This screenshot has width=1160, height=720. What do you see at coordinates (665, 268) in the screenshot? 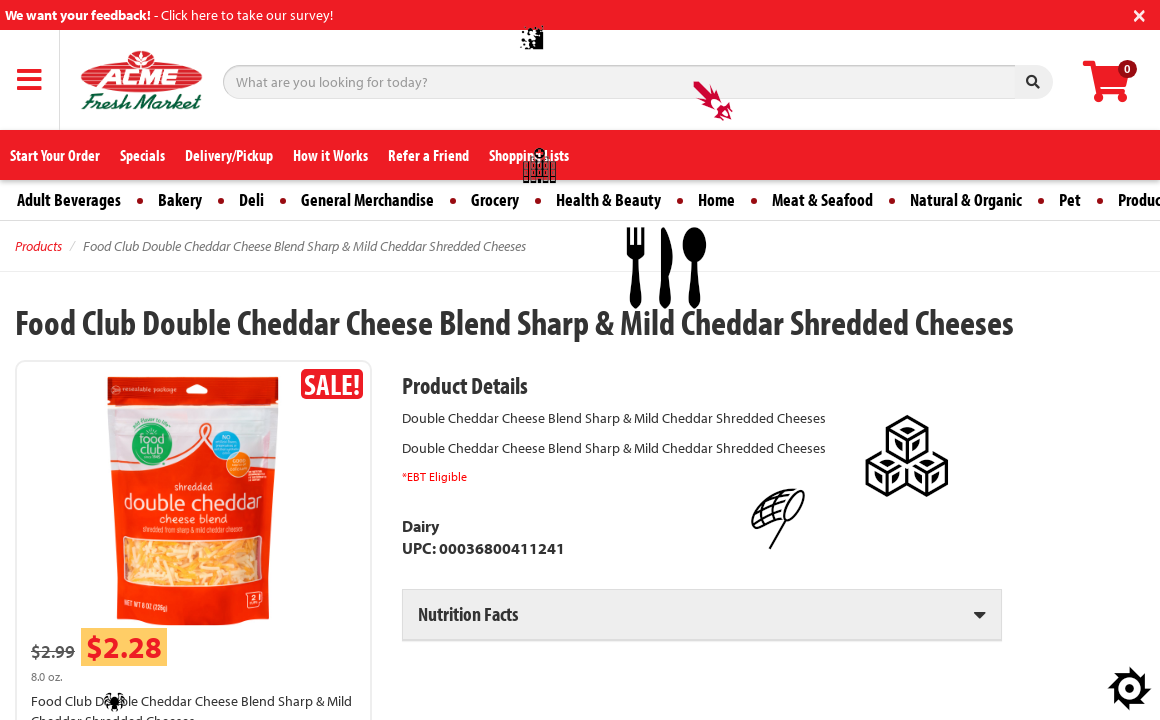
I see `view nearby restaurants or dining options` at bounding box center [665, 268].